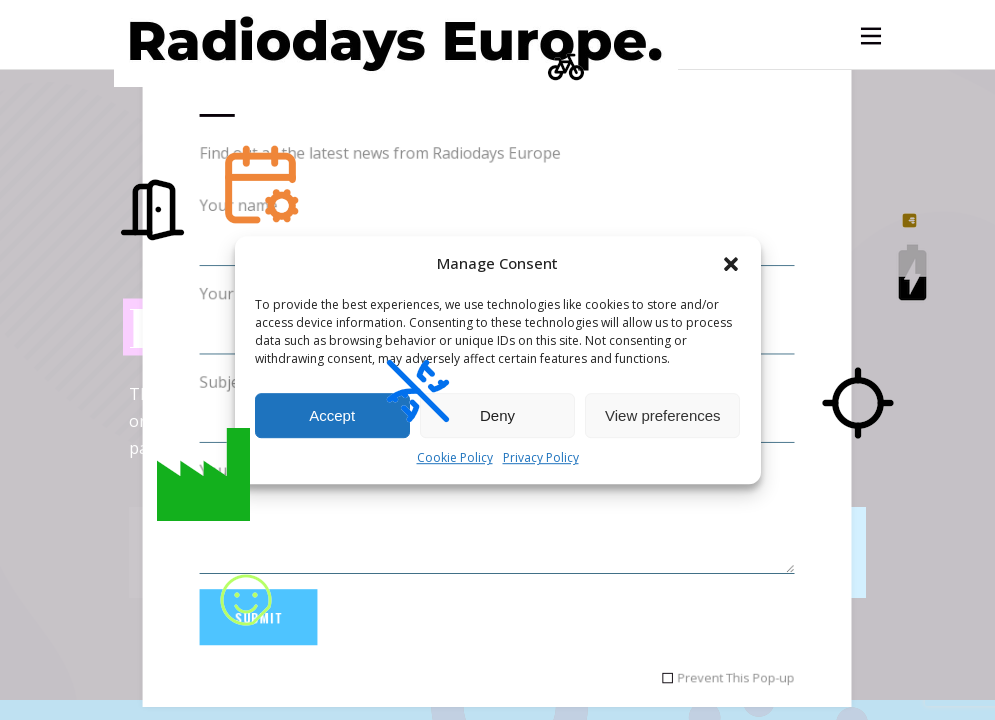  Describe the element at coordinates (858, 403) in the screenshot. I see `find my current location` at that location.